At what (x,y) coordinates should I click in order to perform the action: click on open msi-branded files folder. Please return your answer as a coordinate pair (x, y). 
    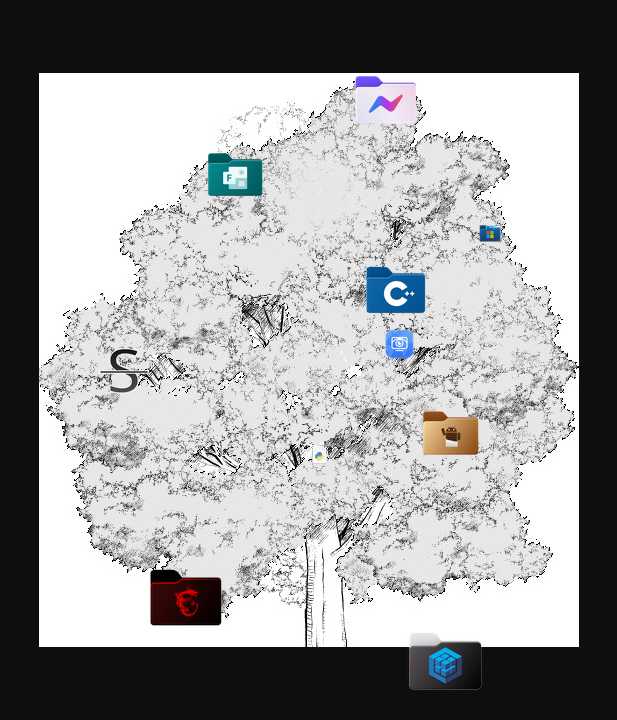
    Looking at the image, I should click on (185, 599).